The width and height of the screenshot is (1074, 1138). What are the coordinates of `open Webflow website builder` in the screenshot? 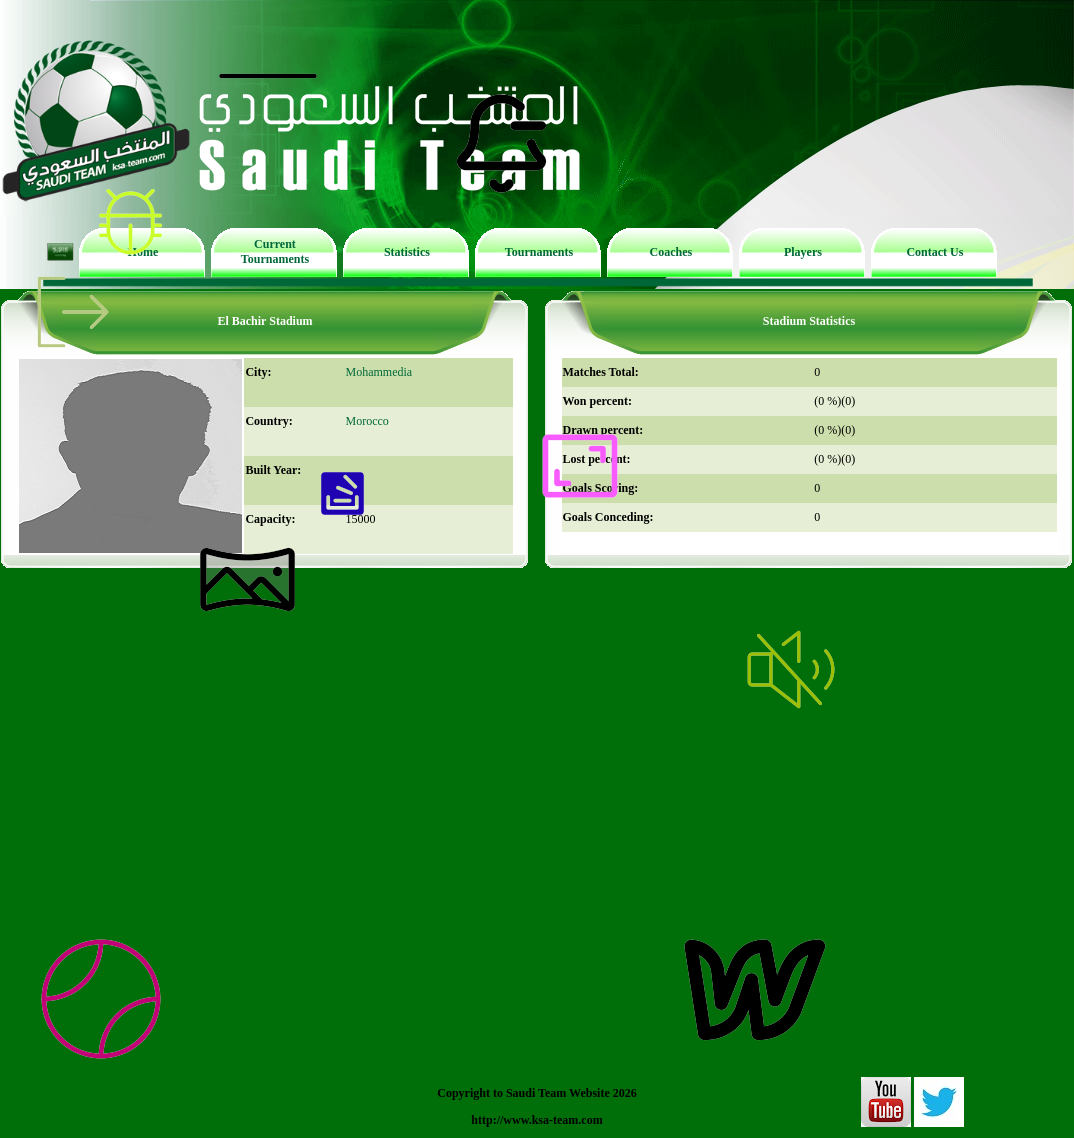 It's located at (751, 986).